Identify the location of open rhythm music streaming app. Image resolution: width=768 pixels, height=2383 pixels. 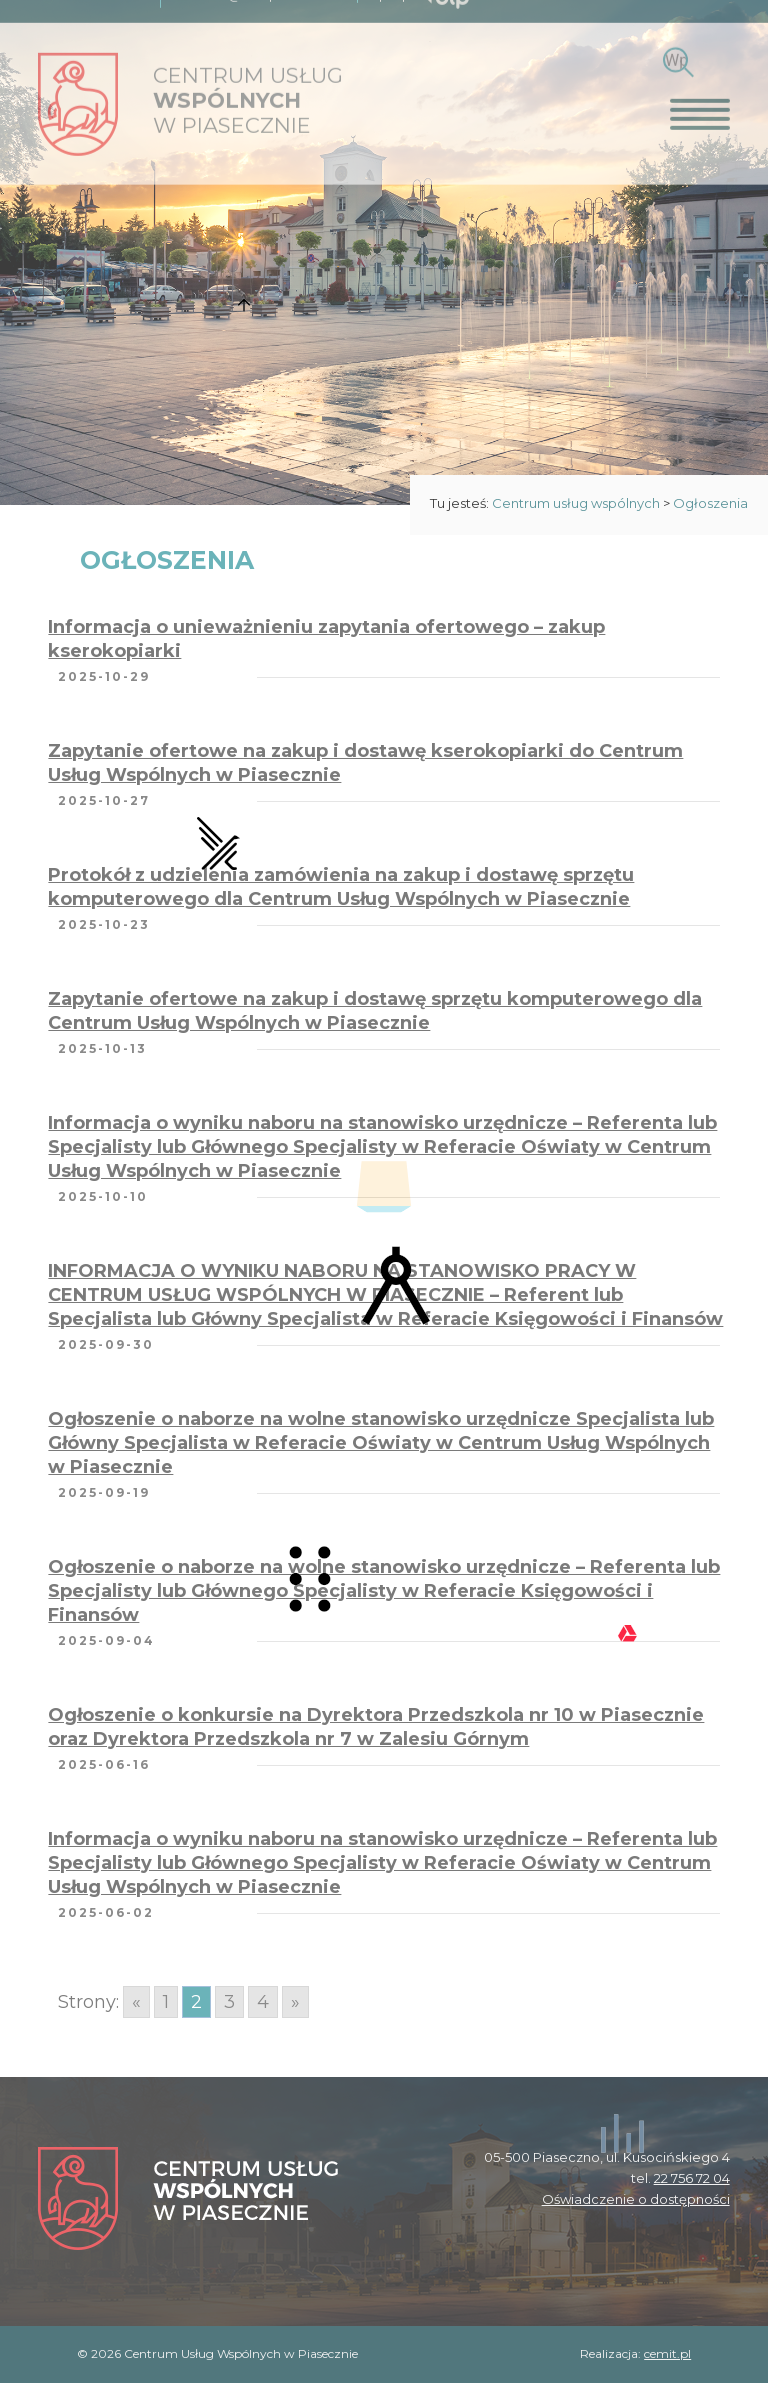
(622, 2133).